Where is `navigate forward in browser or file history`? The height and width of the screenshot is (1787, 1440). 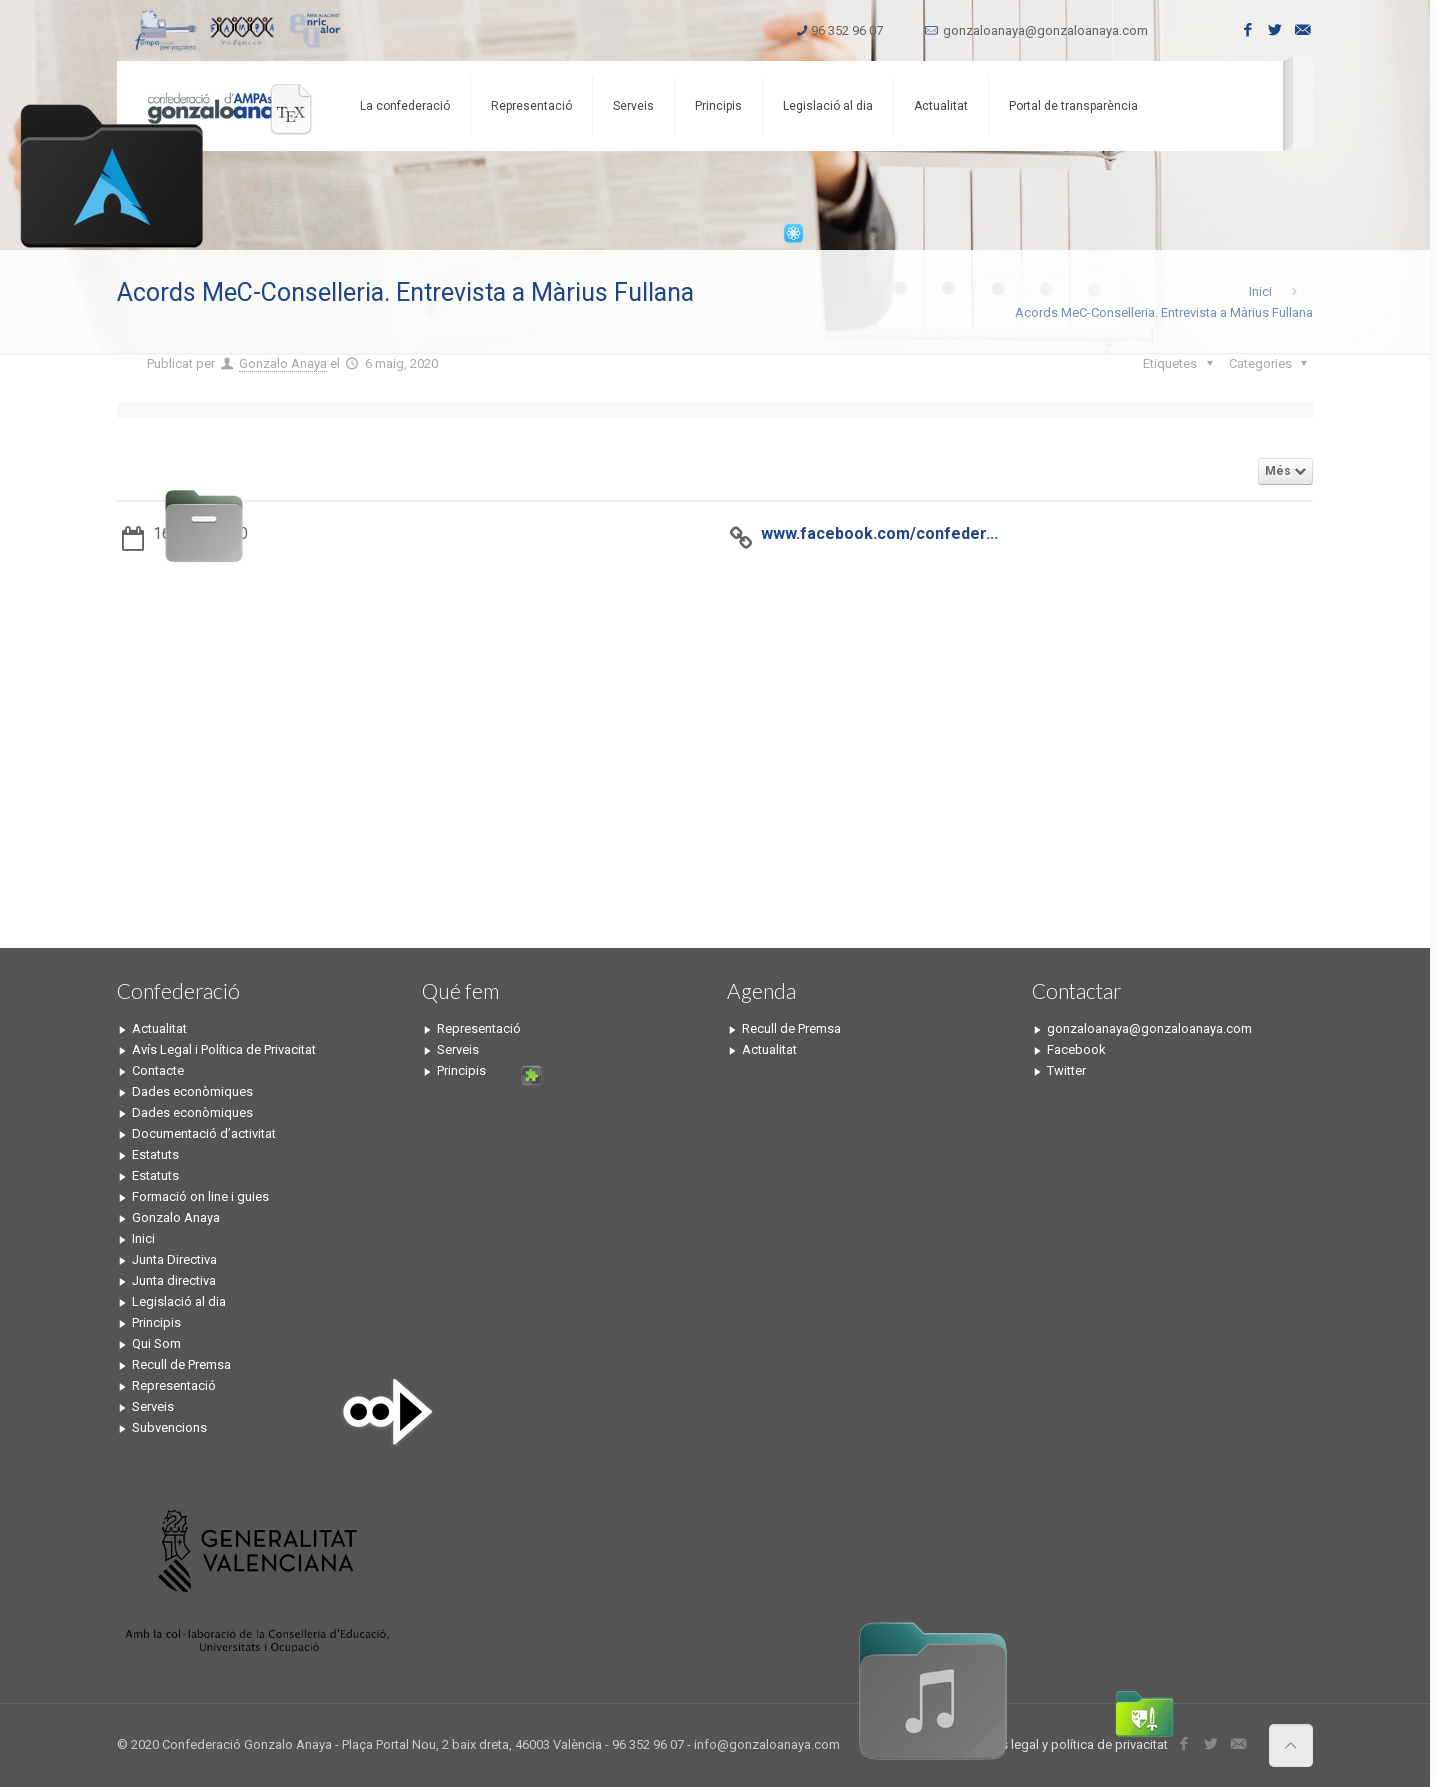
navigate forward in browser or file history is located at coordinates (383, 1414).